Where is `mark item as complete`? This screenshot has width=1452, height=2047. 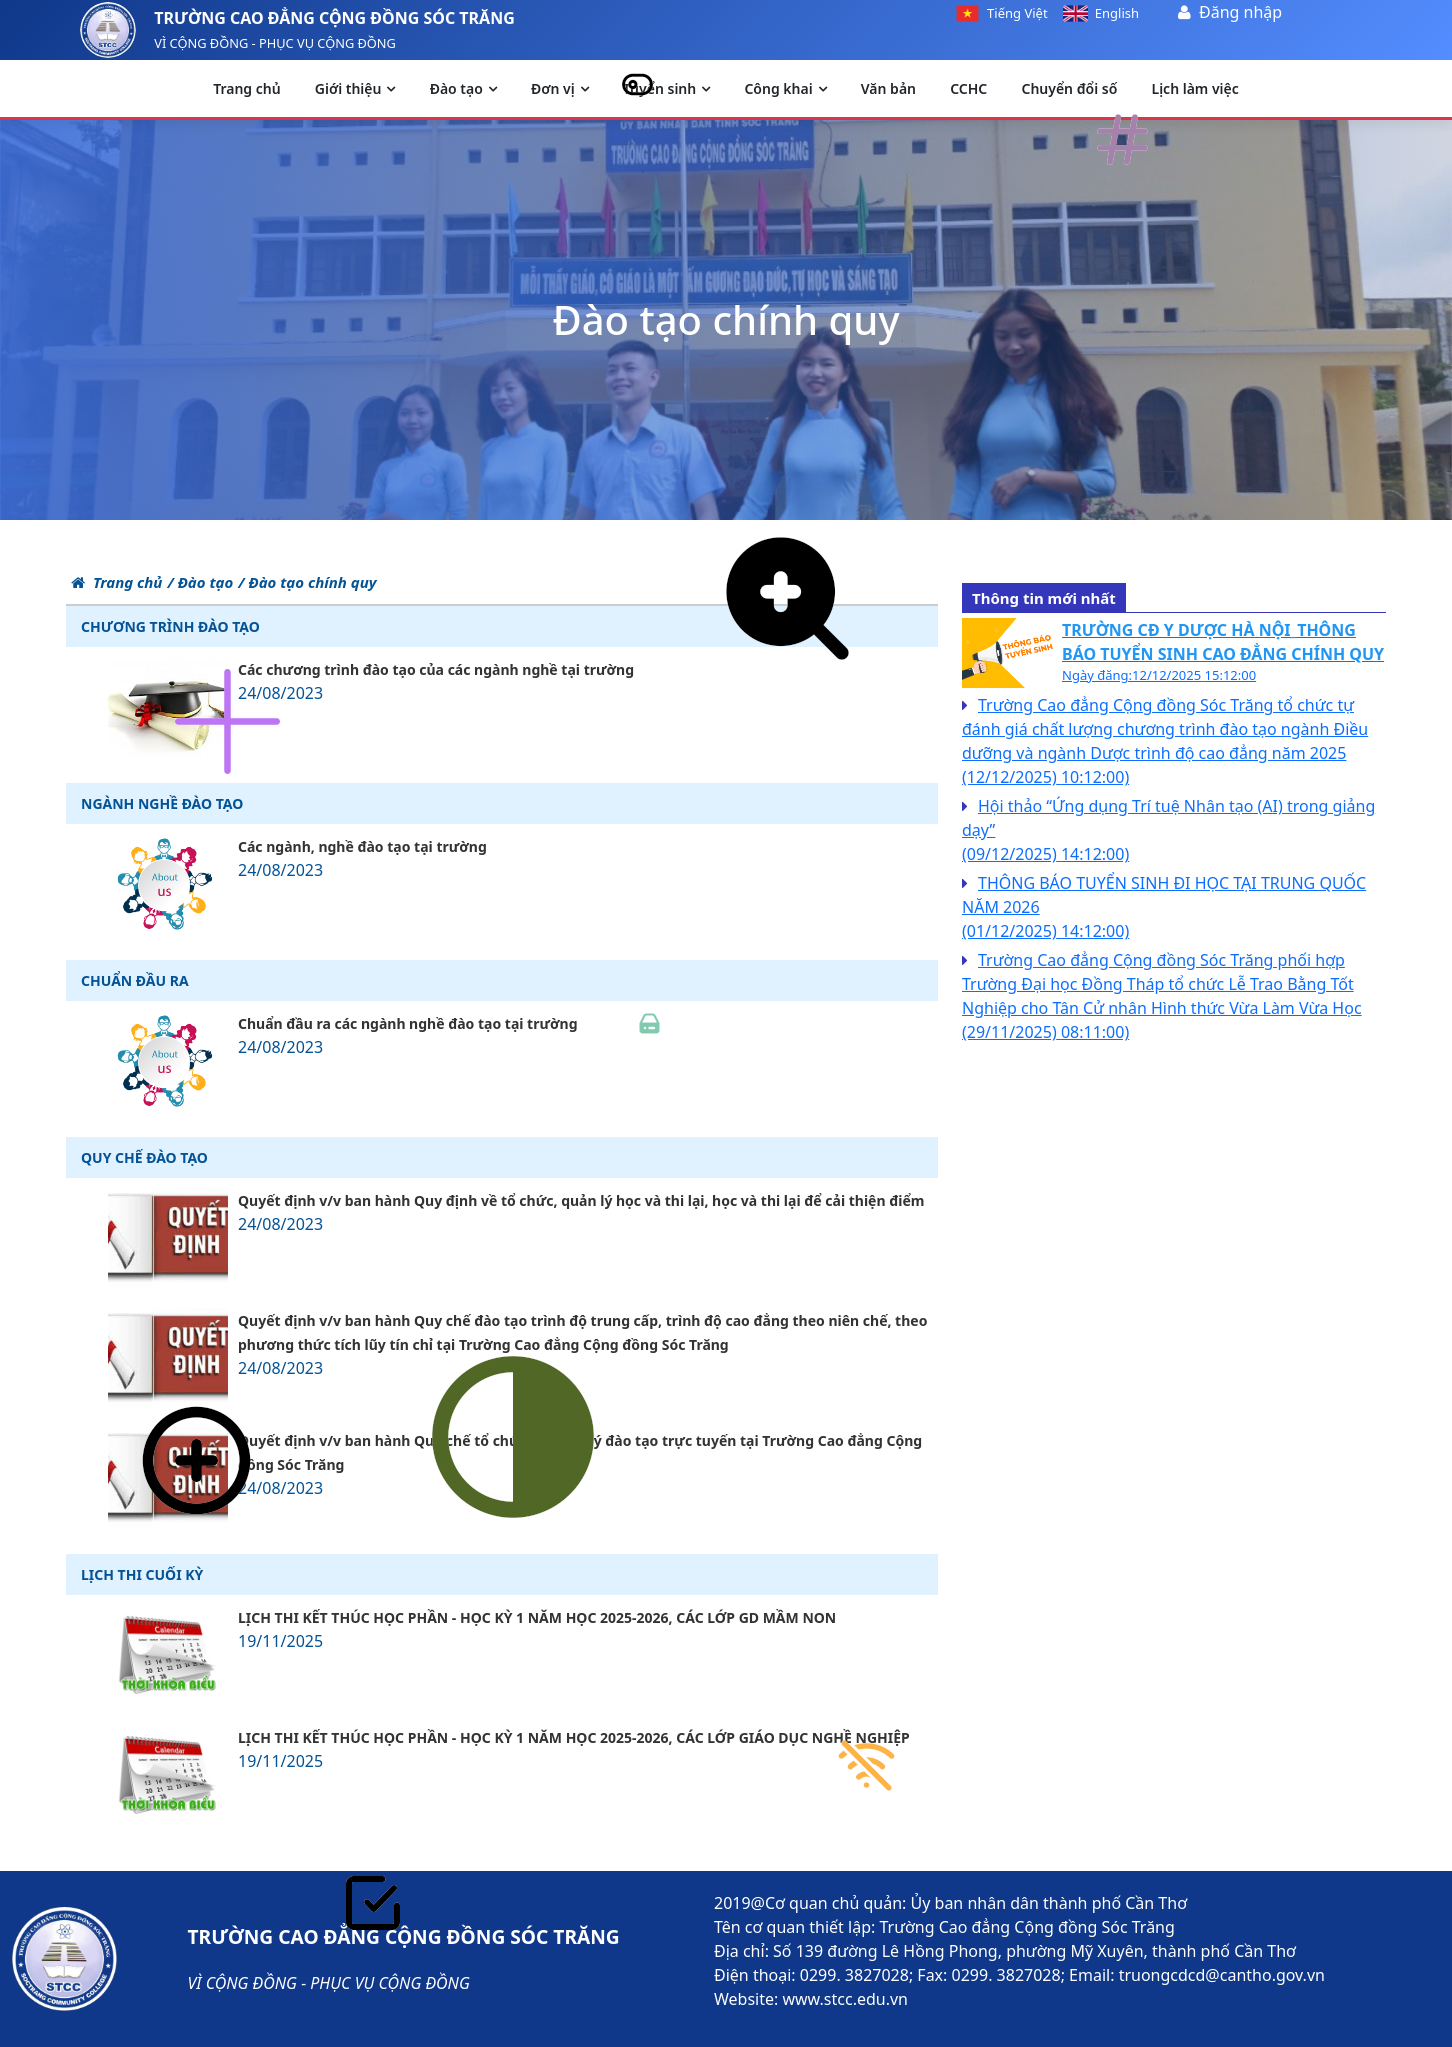
mark item as complete is located at coordinates (373, 1903).